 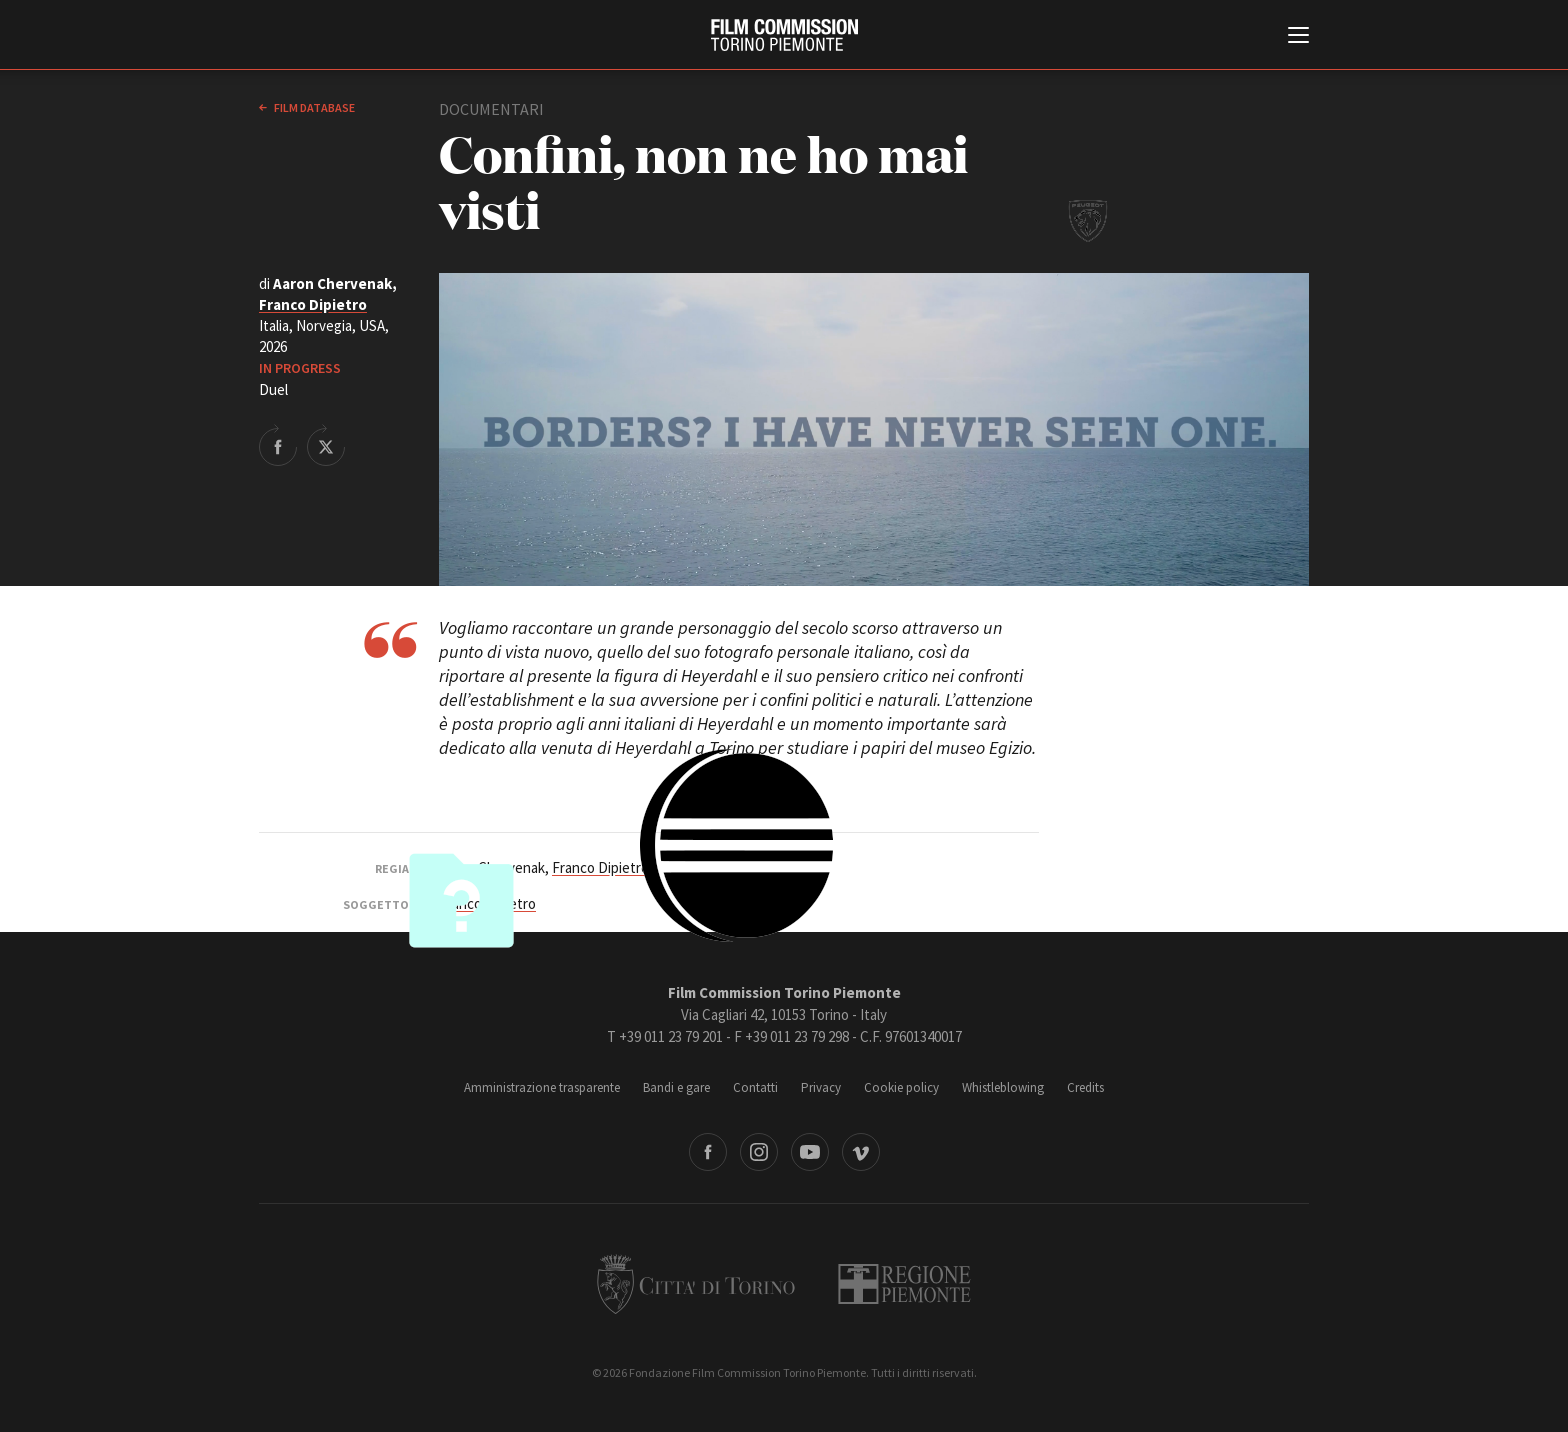 I want to click on open Eclipse IDE application, so click(x=736, y=845).